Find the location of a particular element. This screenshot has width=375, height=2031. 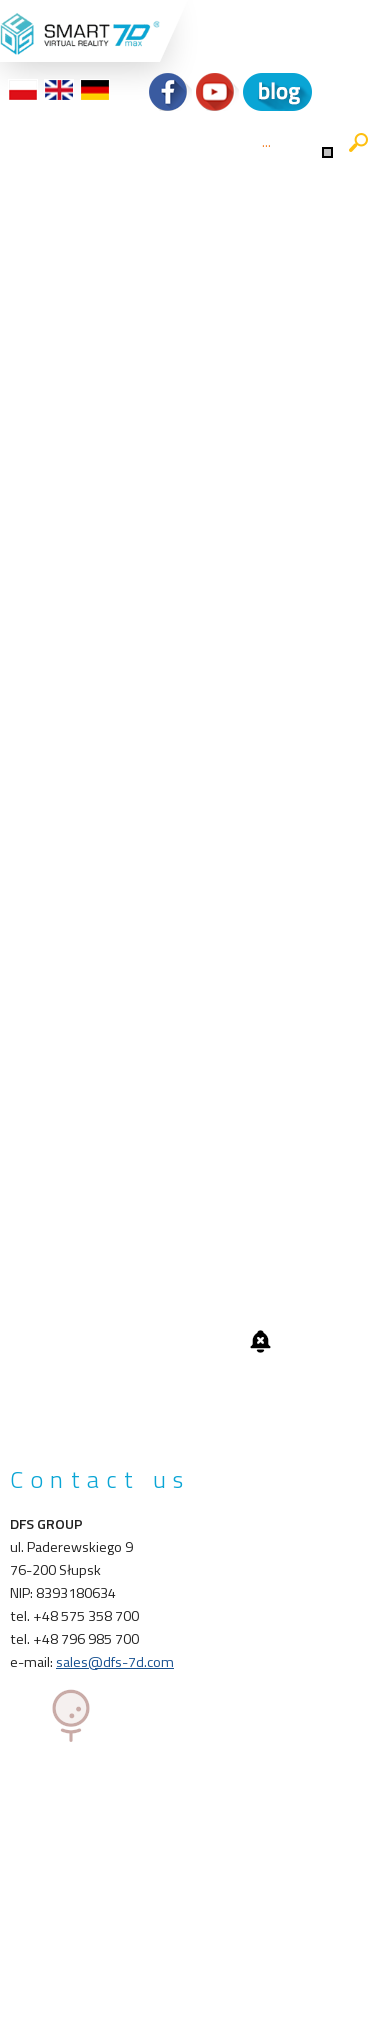

access golf-related features or content is located at coordinates (71, 1715).